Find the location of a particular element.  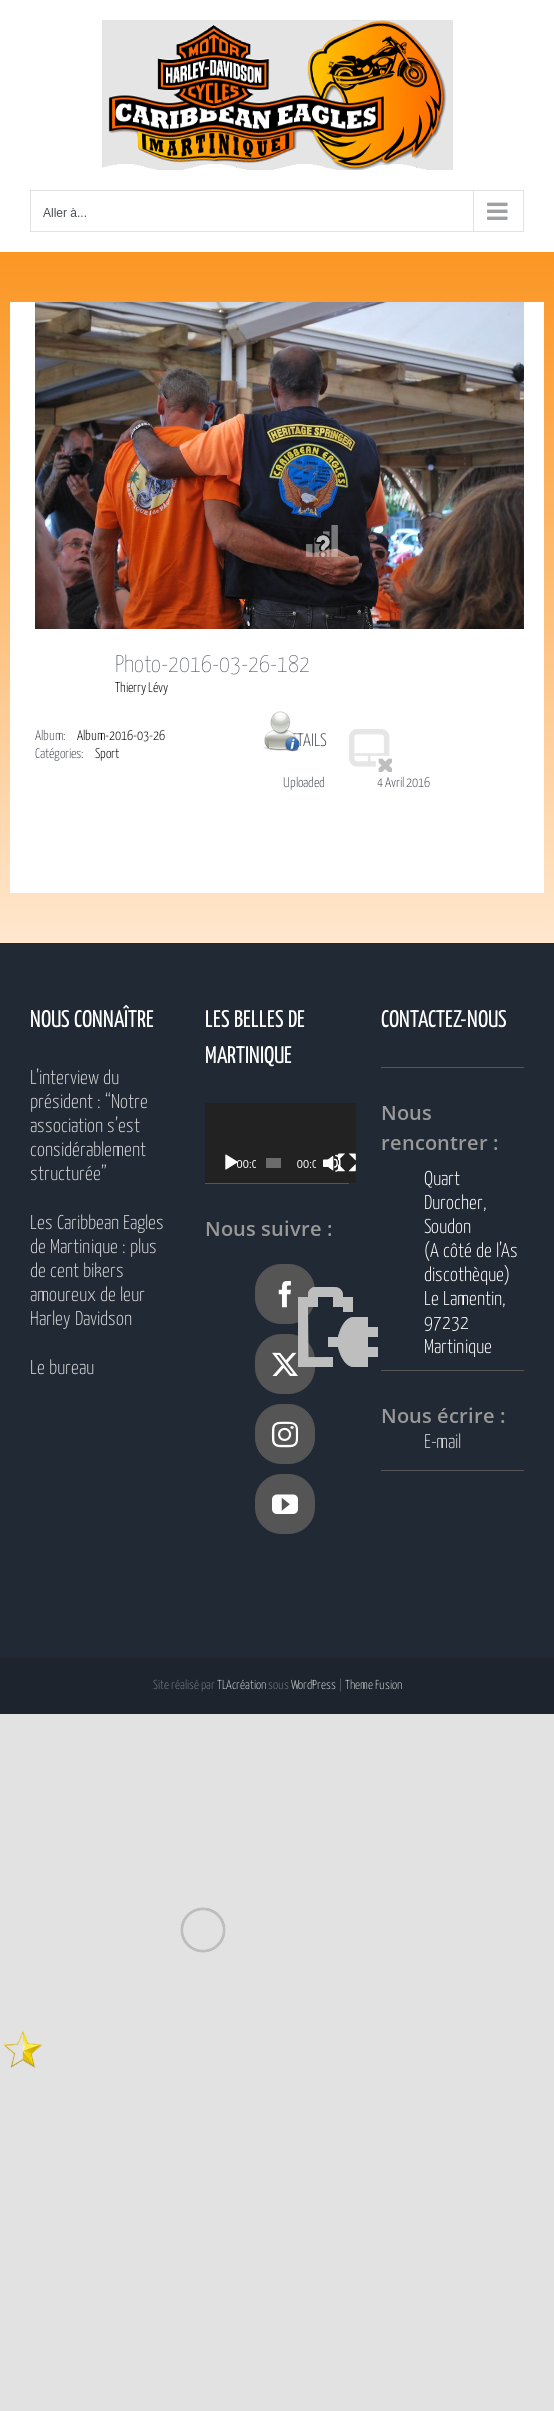

indicates a partial or half rating is located at coordinates (22, 2050).